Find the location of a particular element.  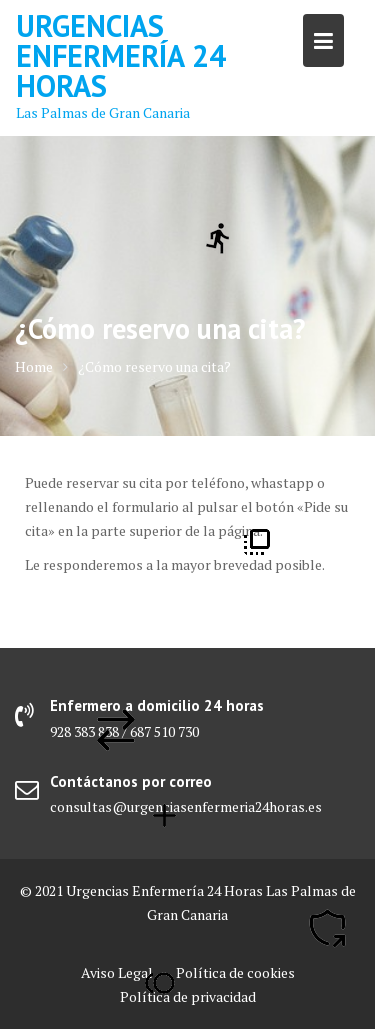

add a new item is located at coordinates (164, 815).